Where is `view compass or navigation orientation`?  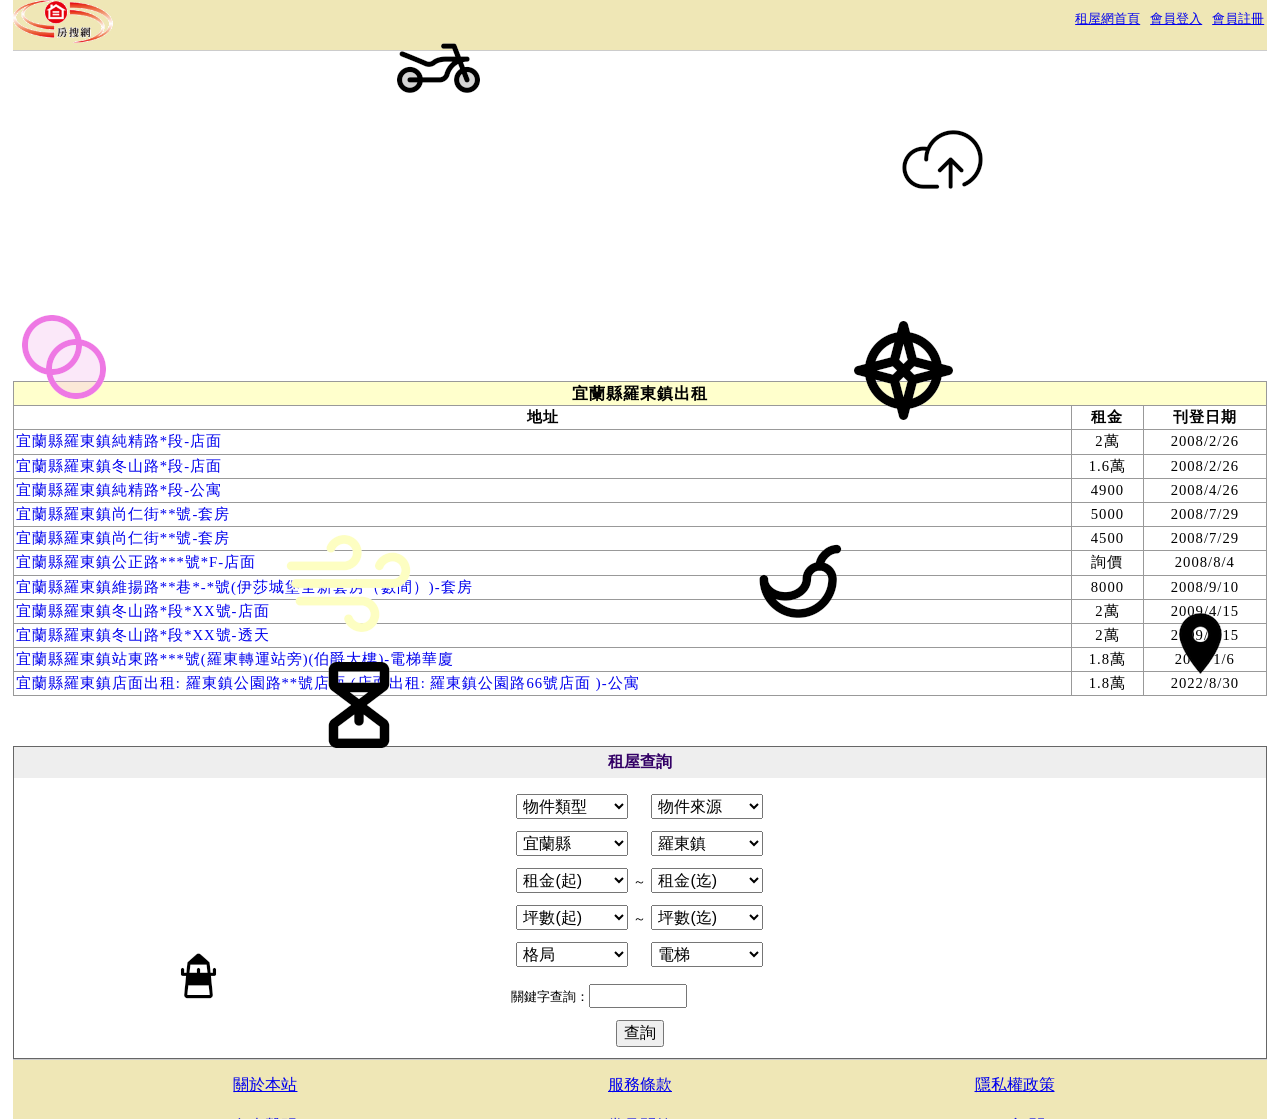
view compass or navigation orientation is located at coordinates (903, 370).